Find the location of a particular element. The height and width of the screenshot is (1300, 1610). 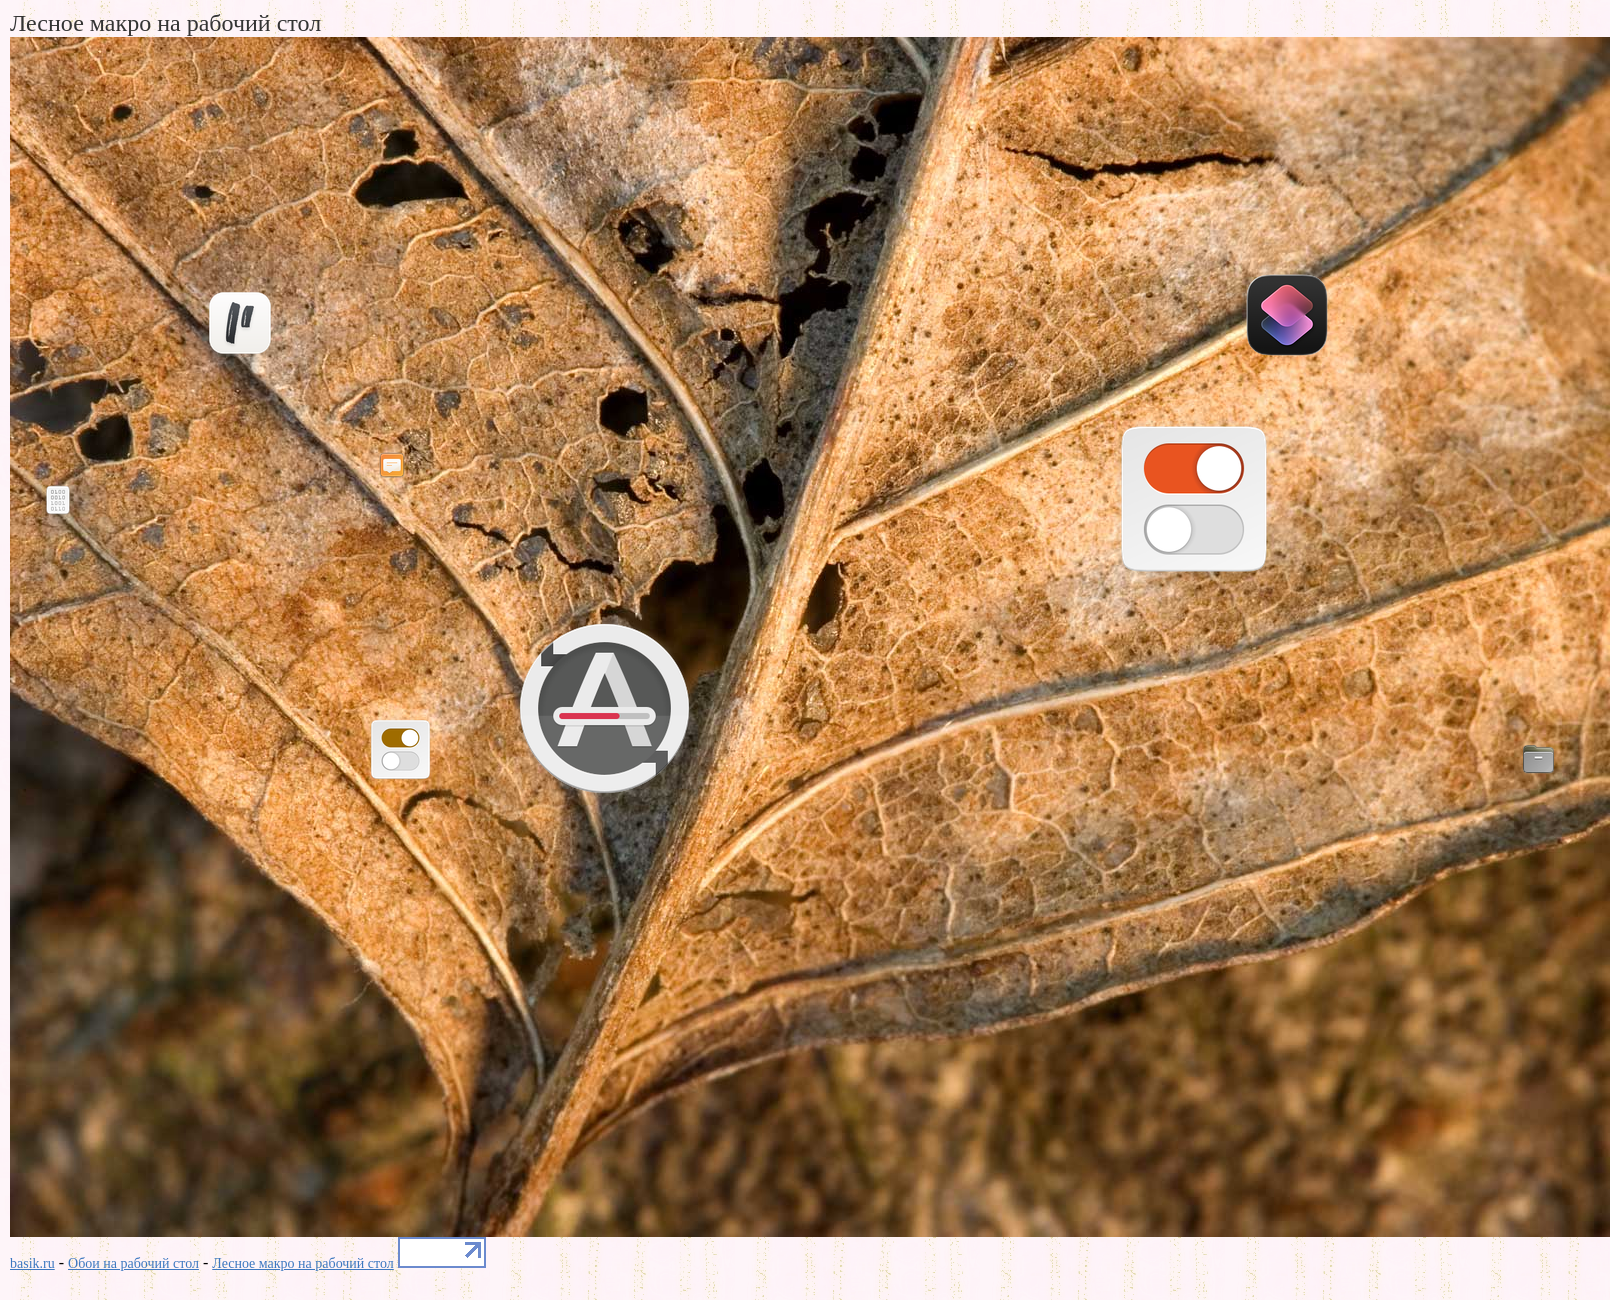

open gnome tweaks to customize desktop settings is located at coordinates (1194, 499).